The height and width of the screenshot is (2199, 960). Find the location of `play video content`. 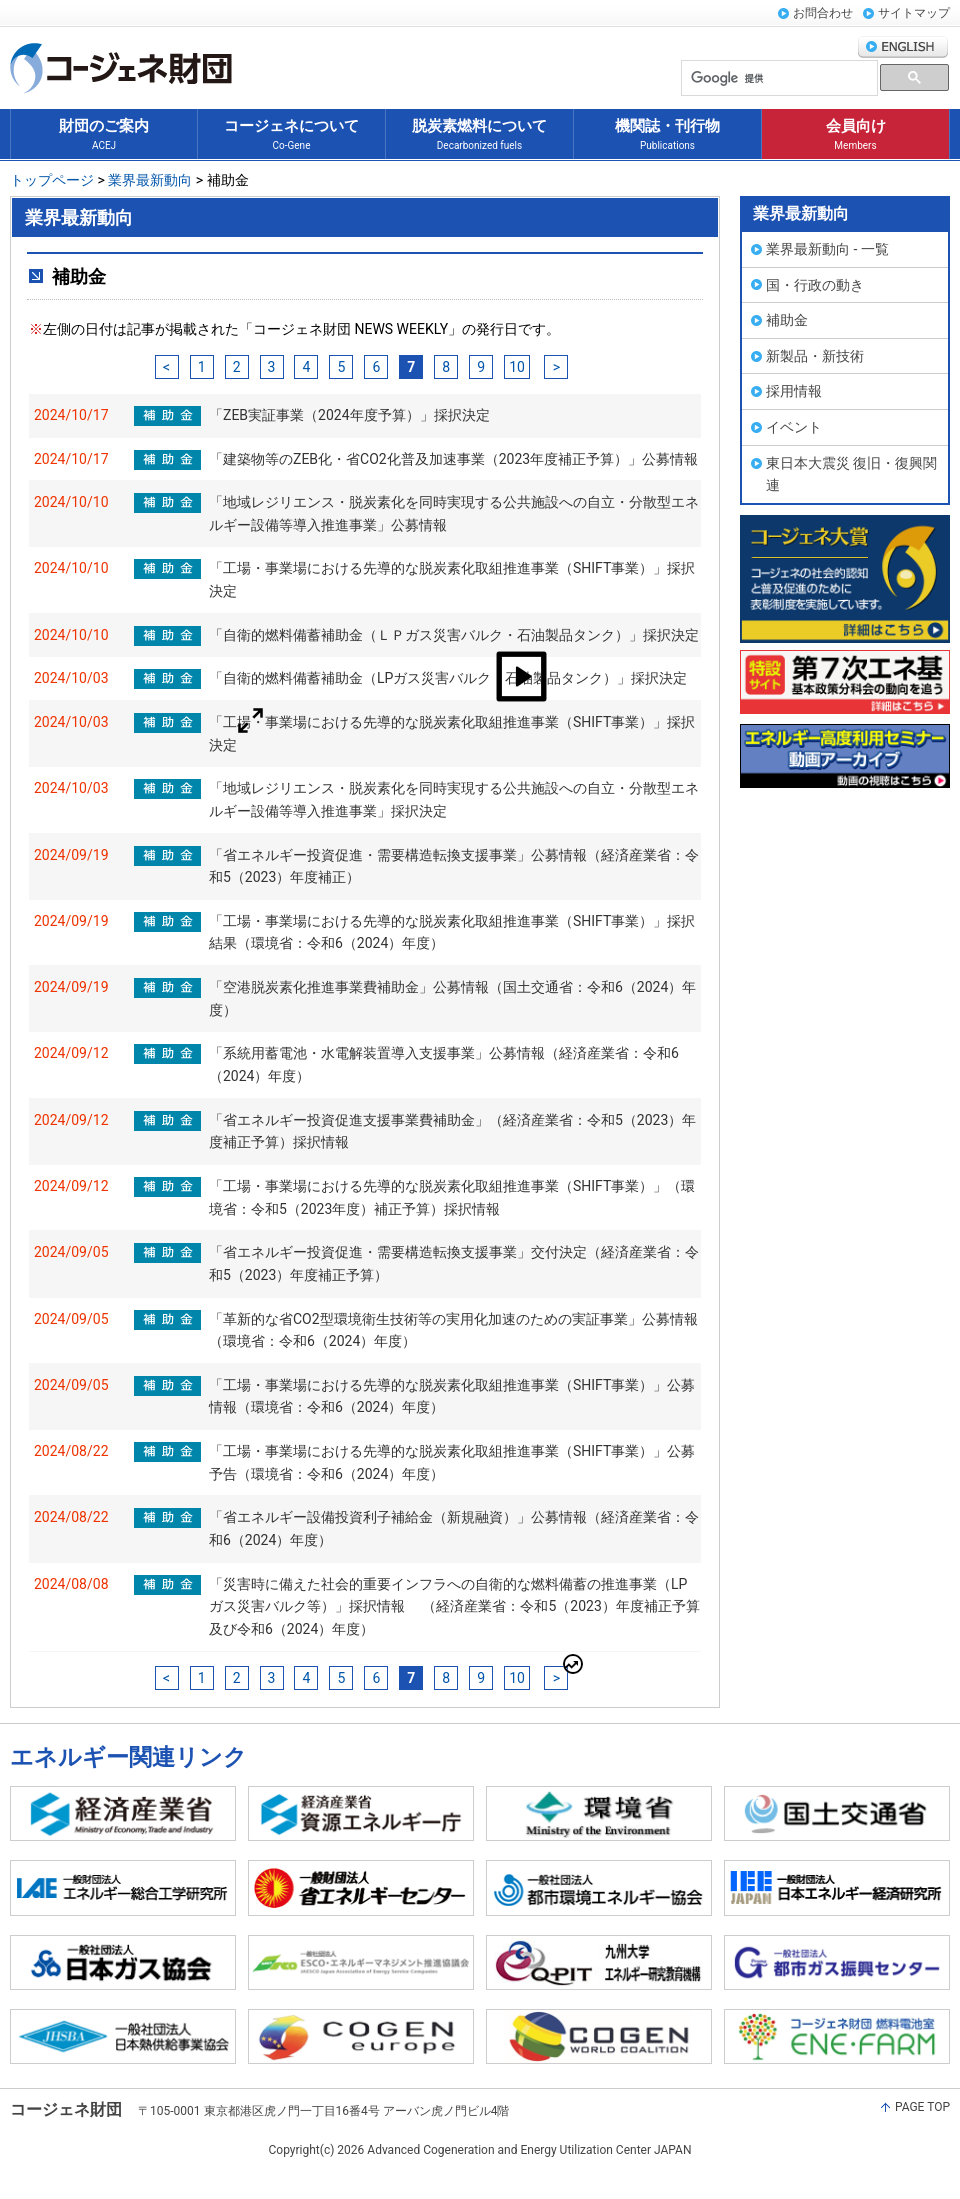

play video content is located at coordinates (521, 676).